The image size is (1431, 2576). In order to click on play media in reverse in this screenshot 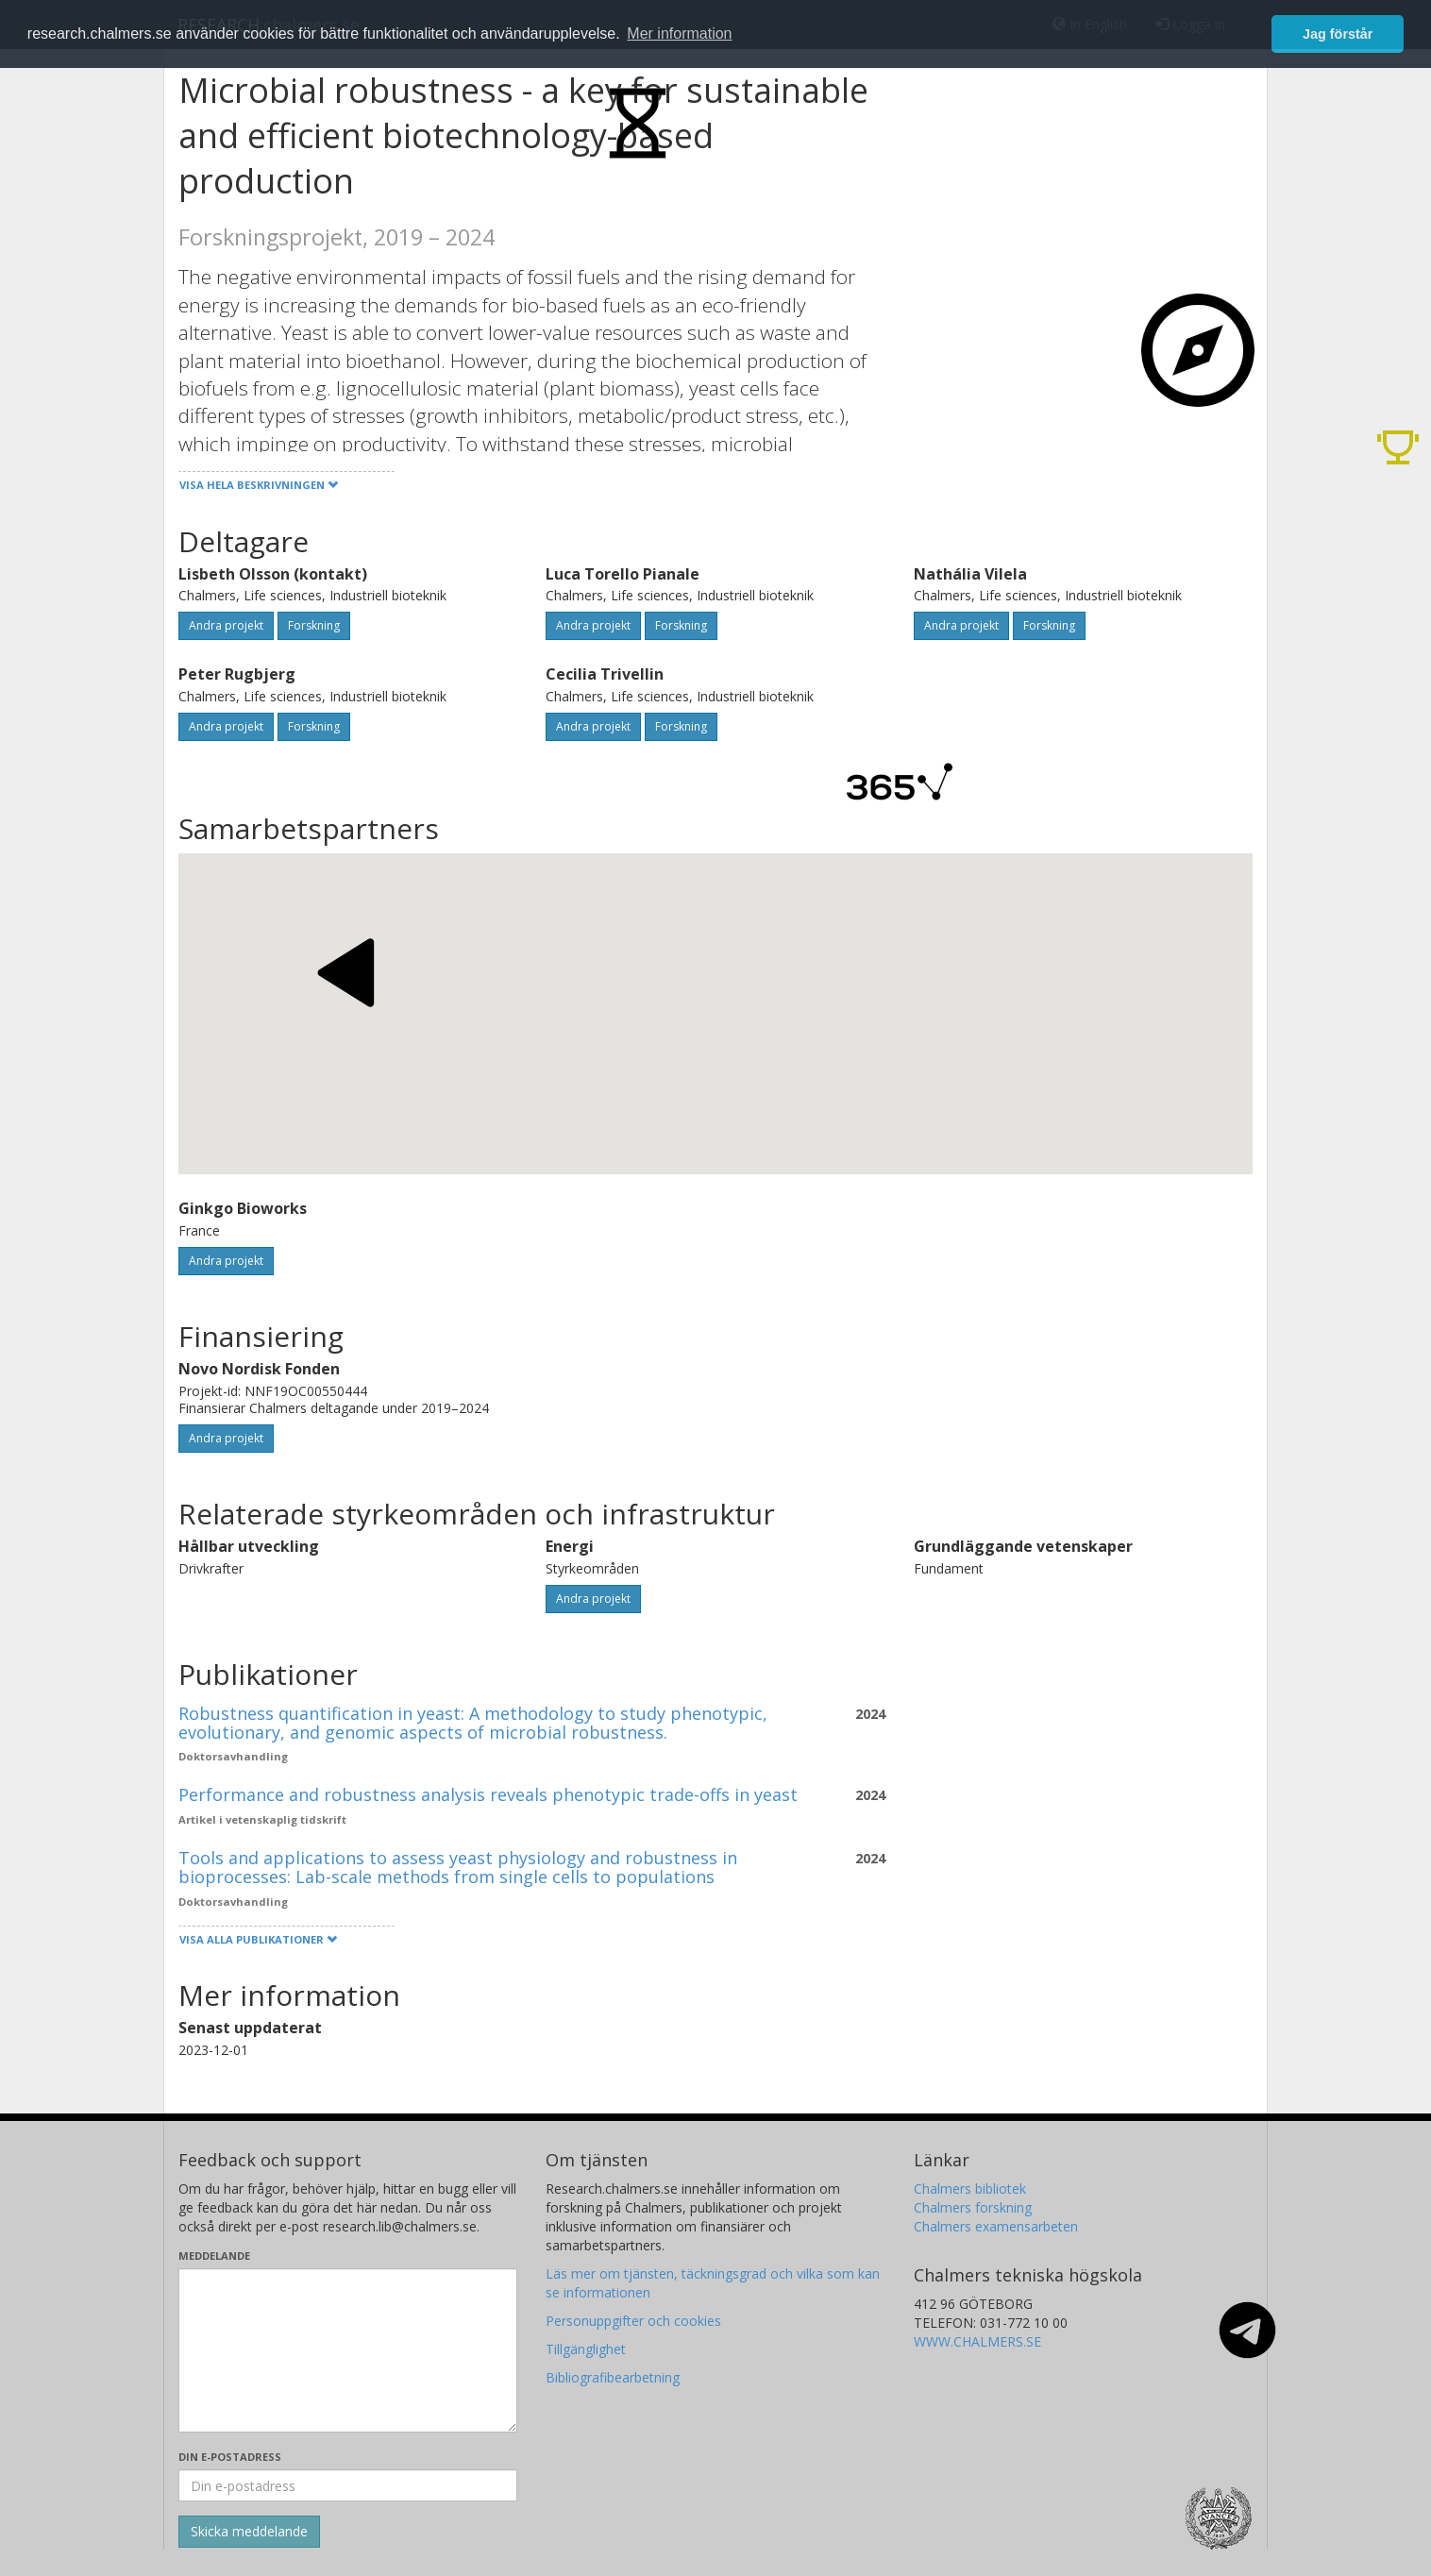, I will do `click(351, 972)`.